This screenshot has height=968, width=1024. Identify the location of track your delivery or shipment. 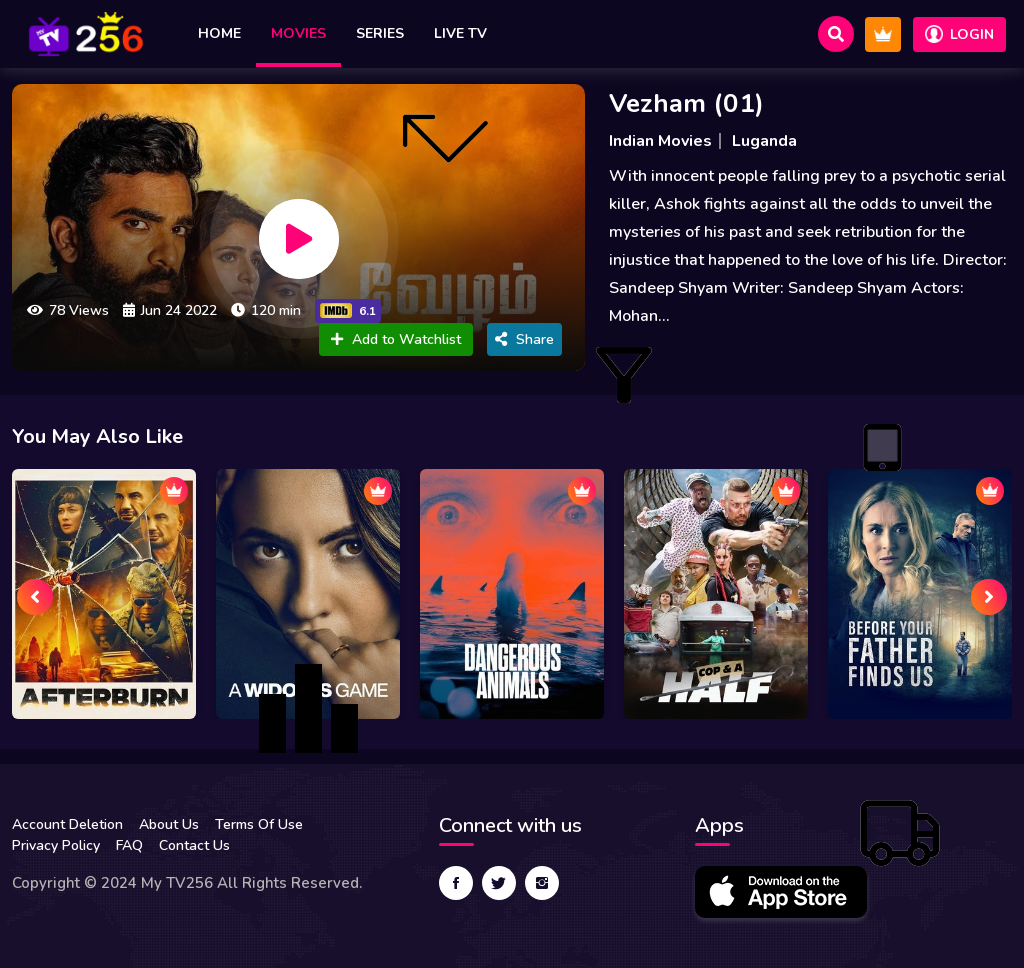
(900, 831).